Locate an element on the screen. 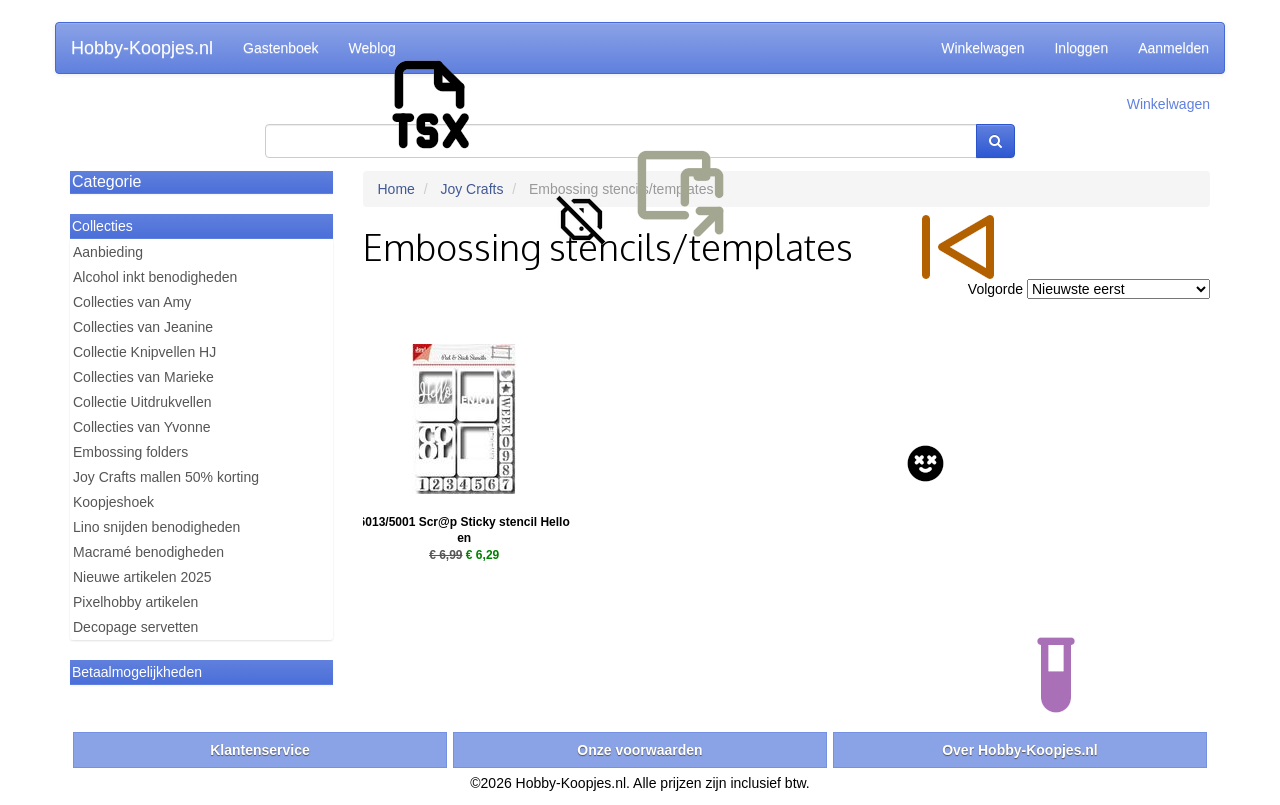 The width and height of the screenshot is (1280, 805). share content across devices is located at coordinates (680, 189).